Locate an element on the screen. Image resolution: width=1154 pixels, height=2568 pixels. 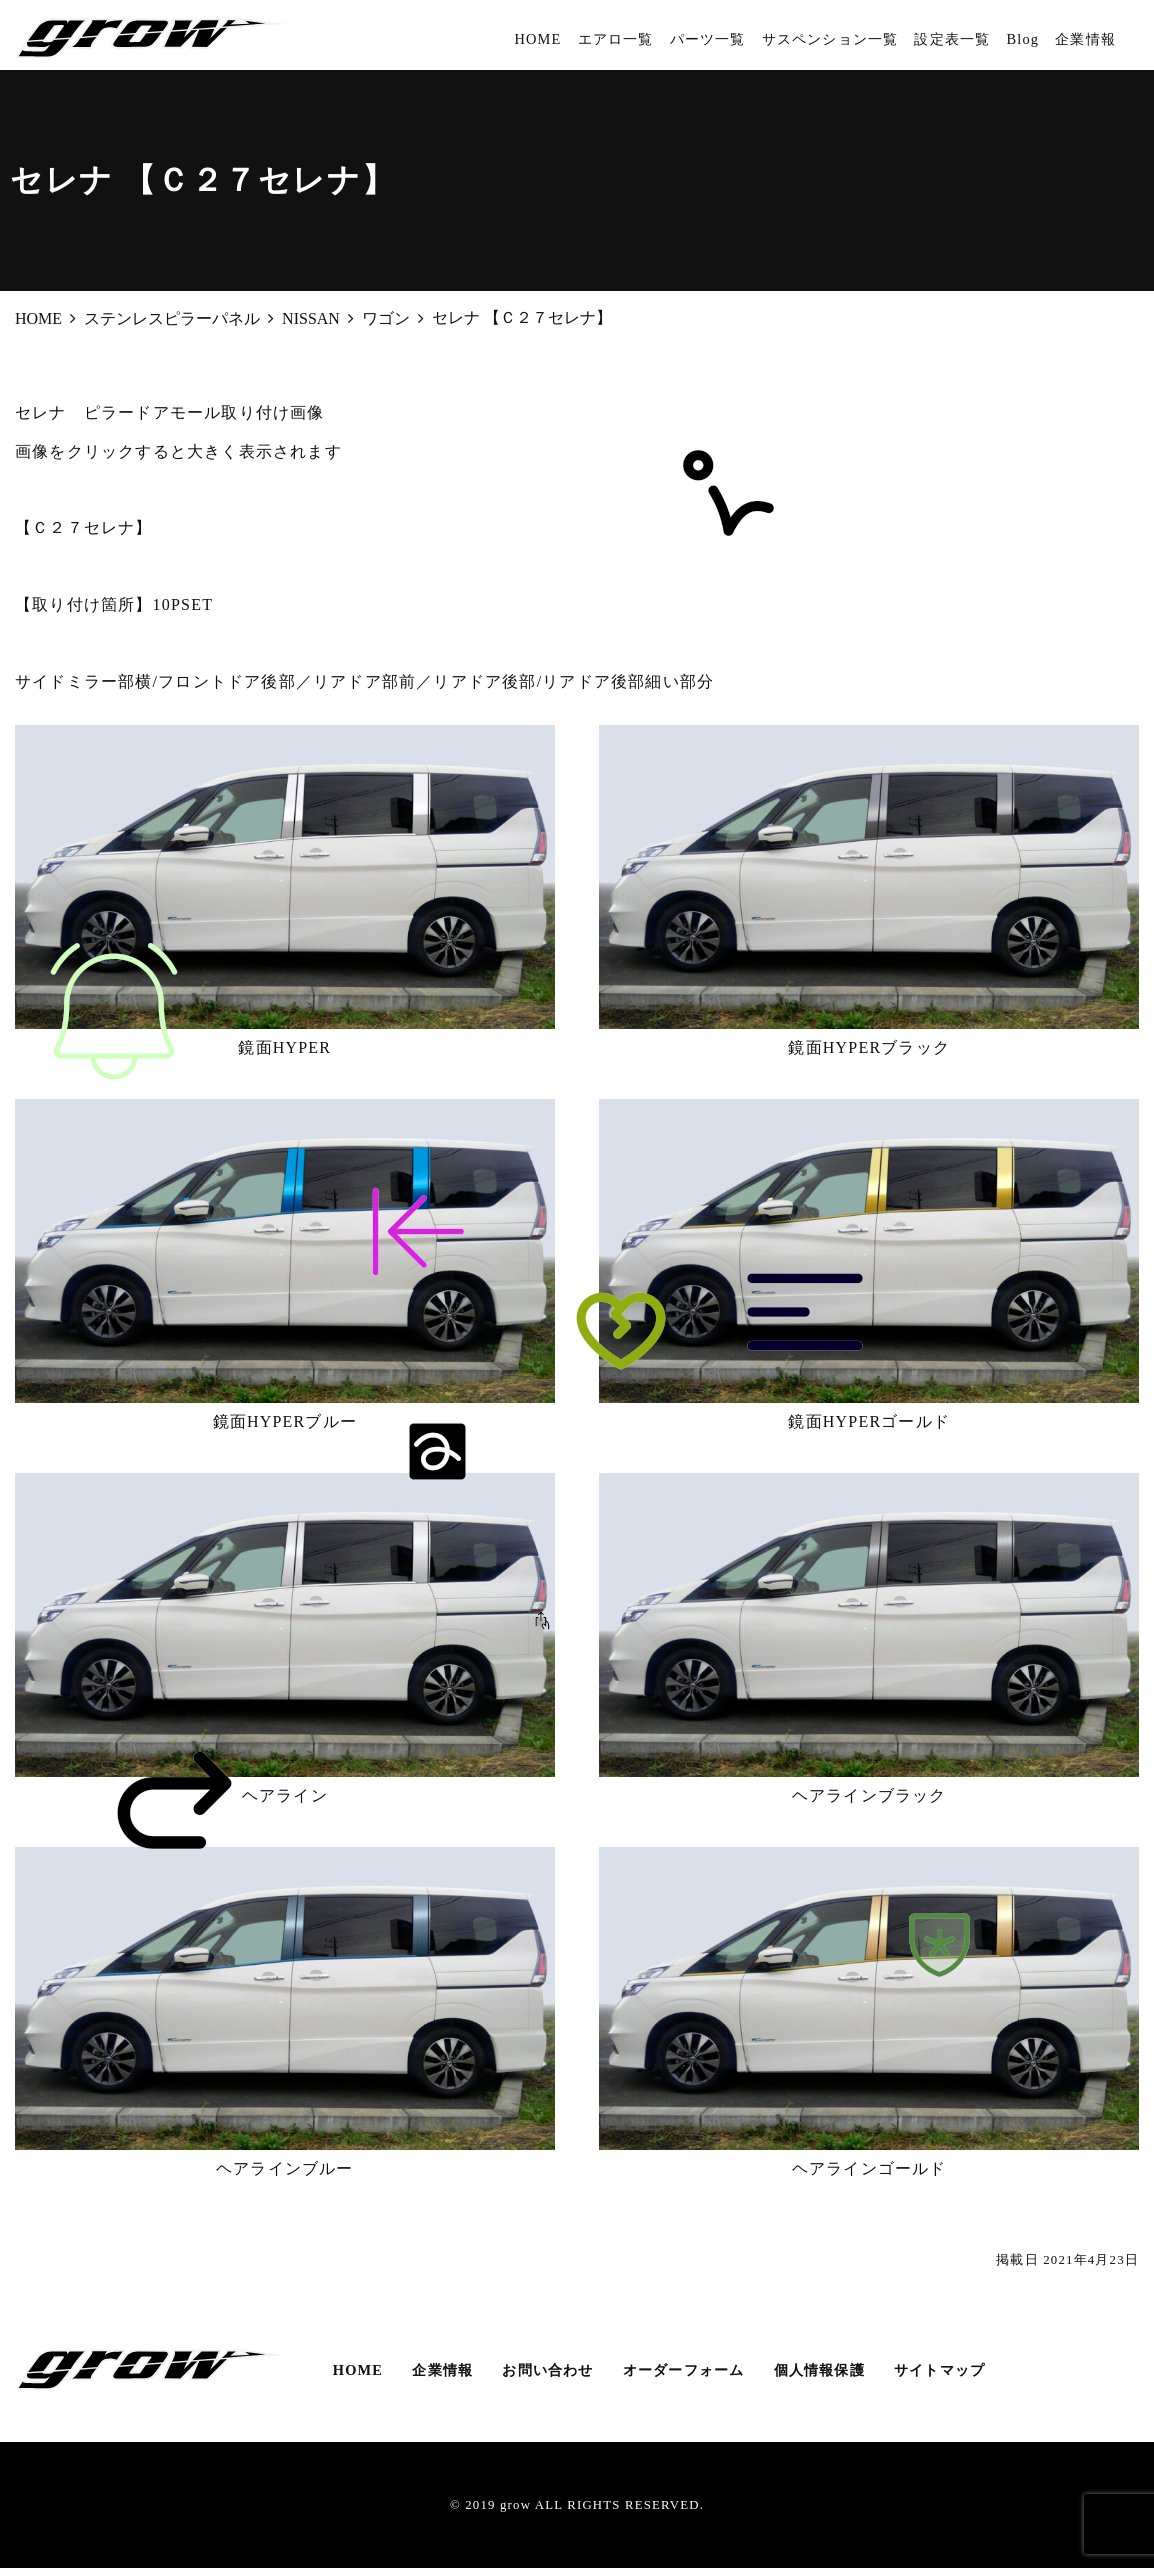
open navigation menu is located at coordinates (805, 1312).